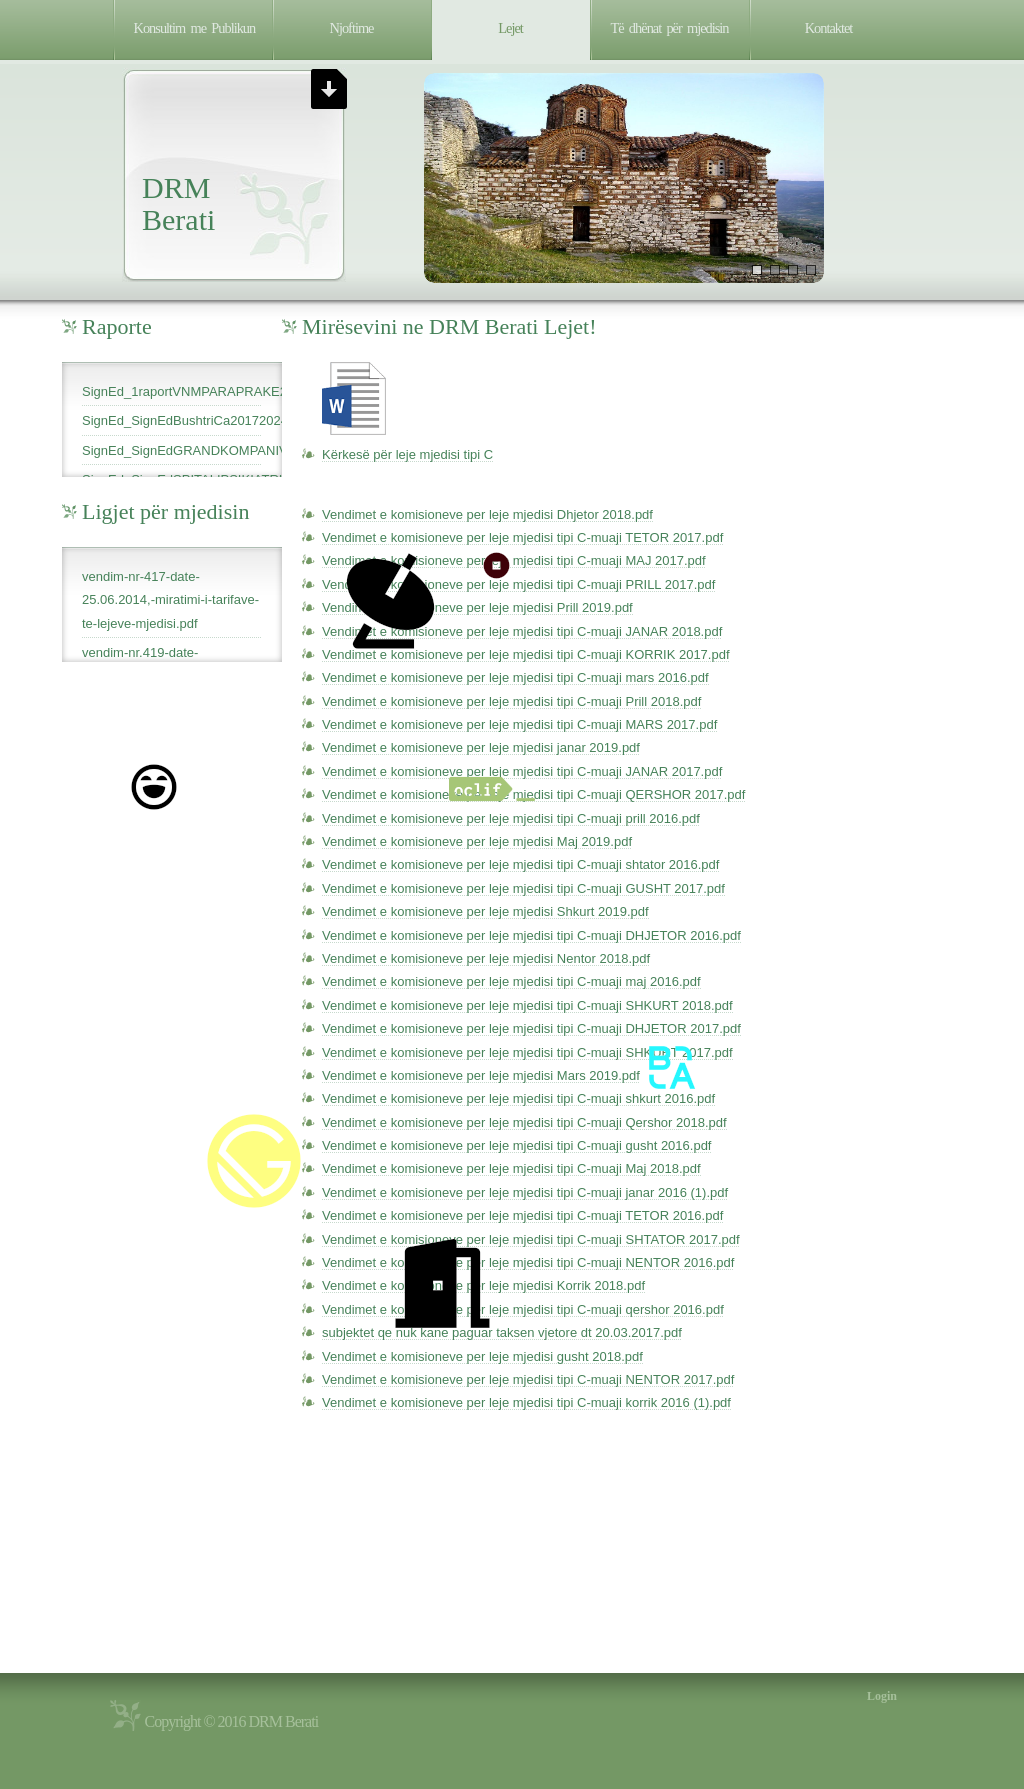  What do you see at coordinates (492, 789) in the screenshot?
I see `oclif command-line framework logo` at bounding box center [492, 789].